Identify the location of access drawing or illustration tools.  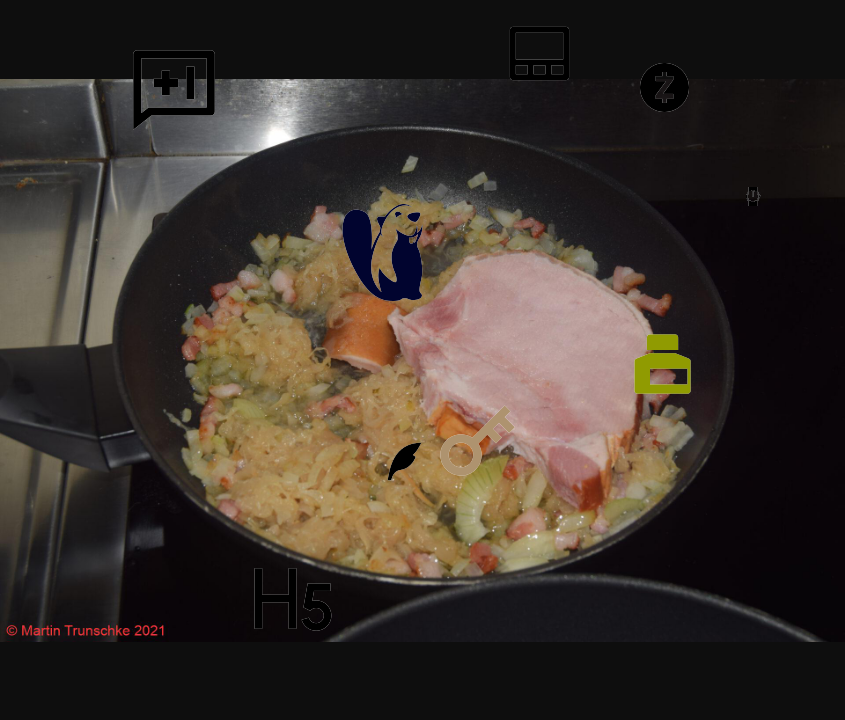
(662, 362).